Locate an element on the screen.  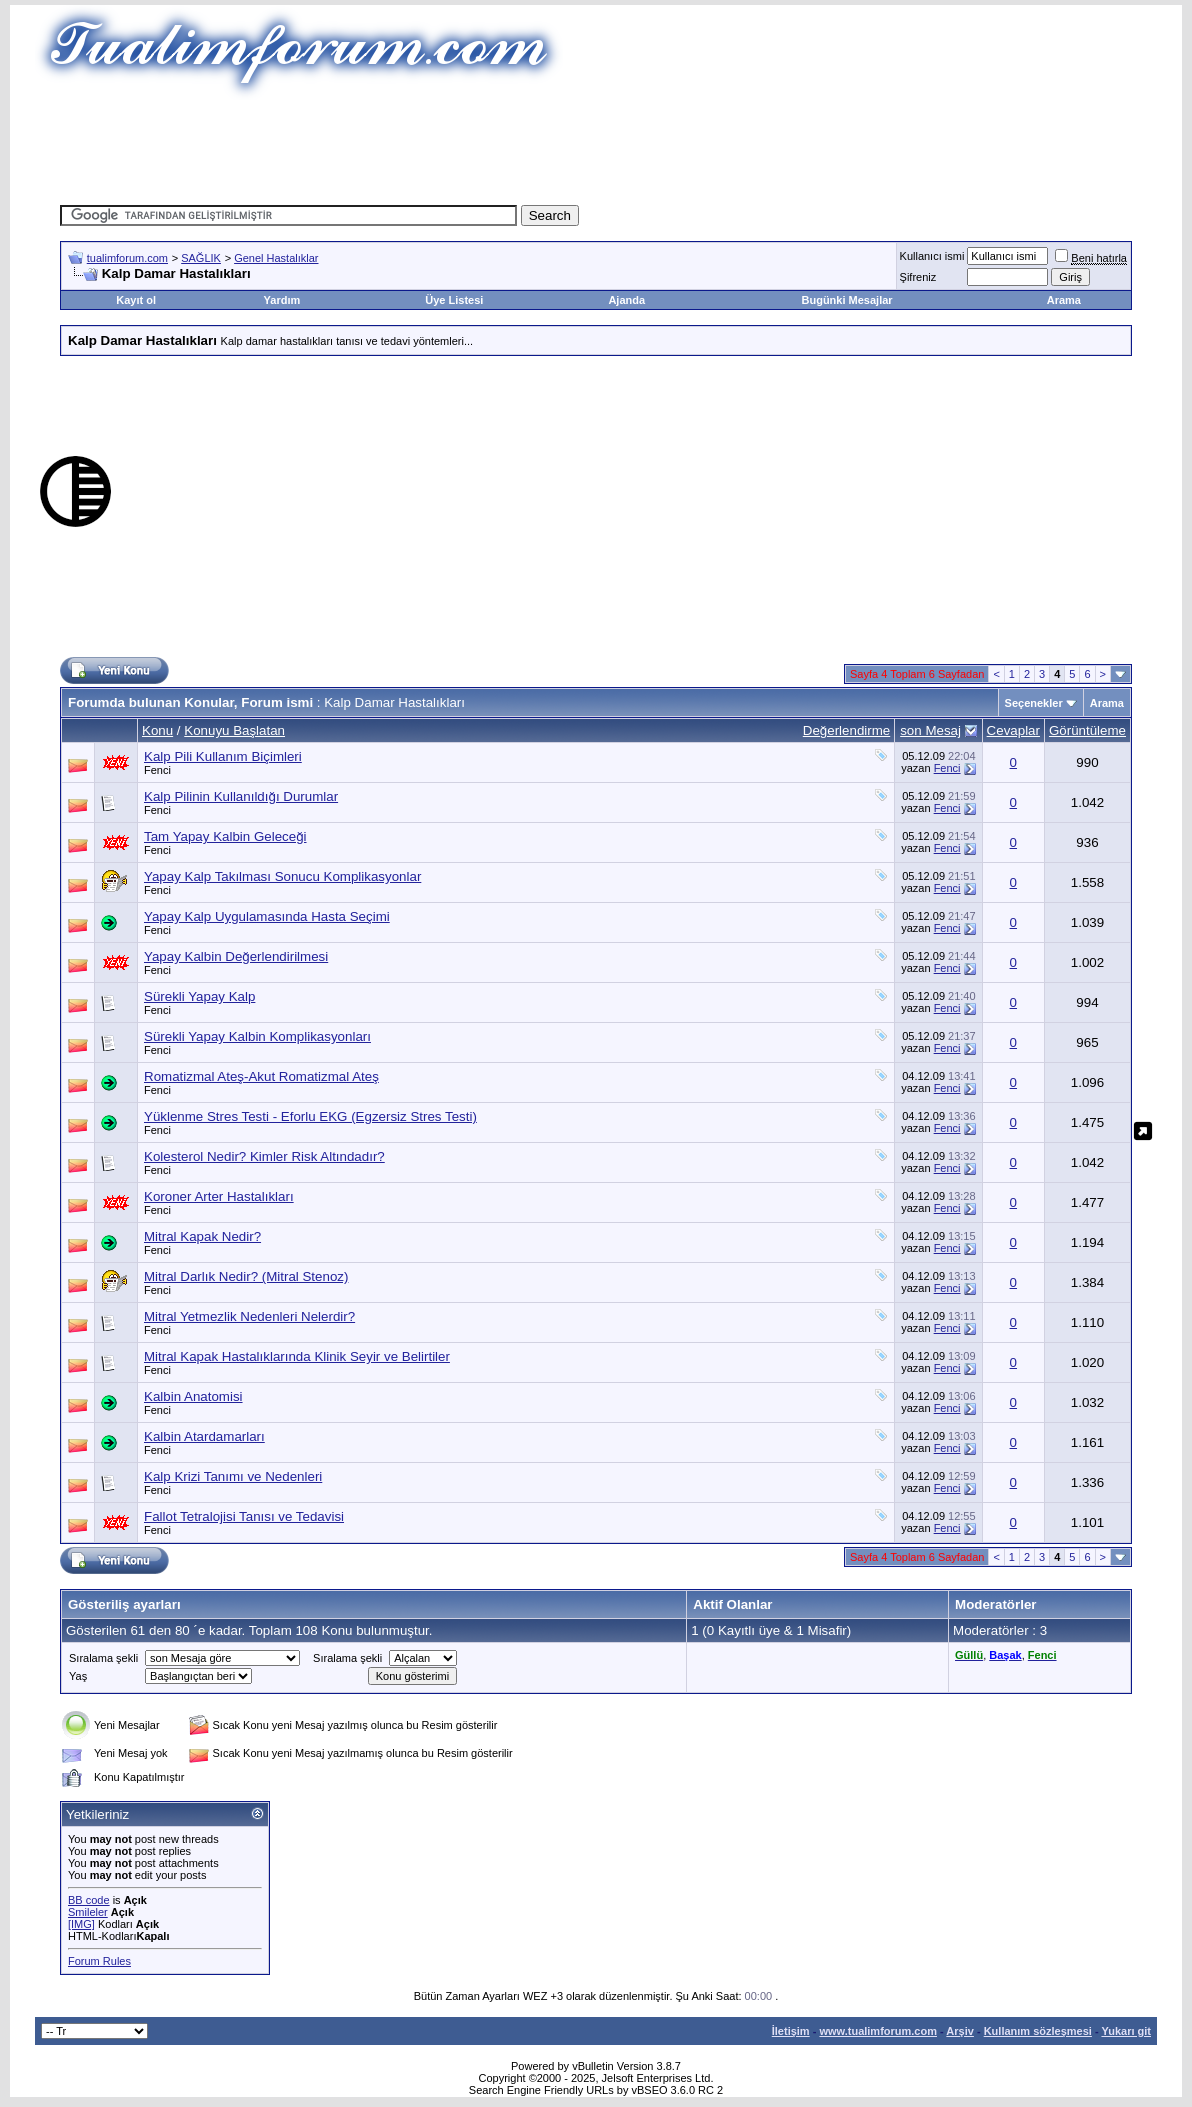
open link in a new tab or window is located at coordinates (1143, 1131).